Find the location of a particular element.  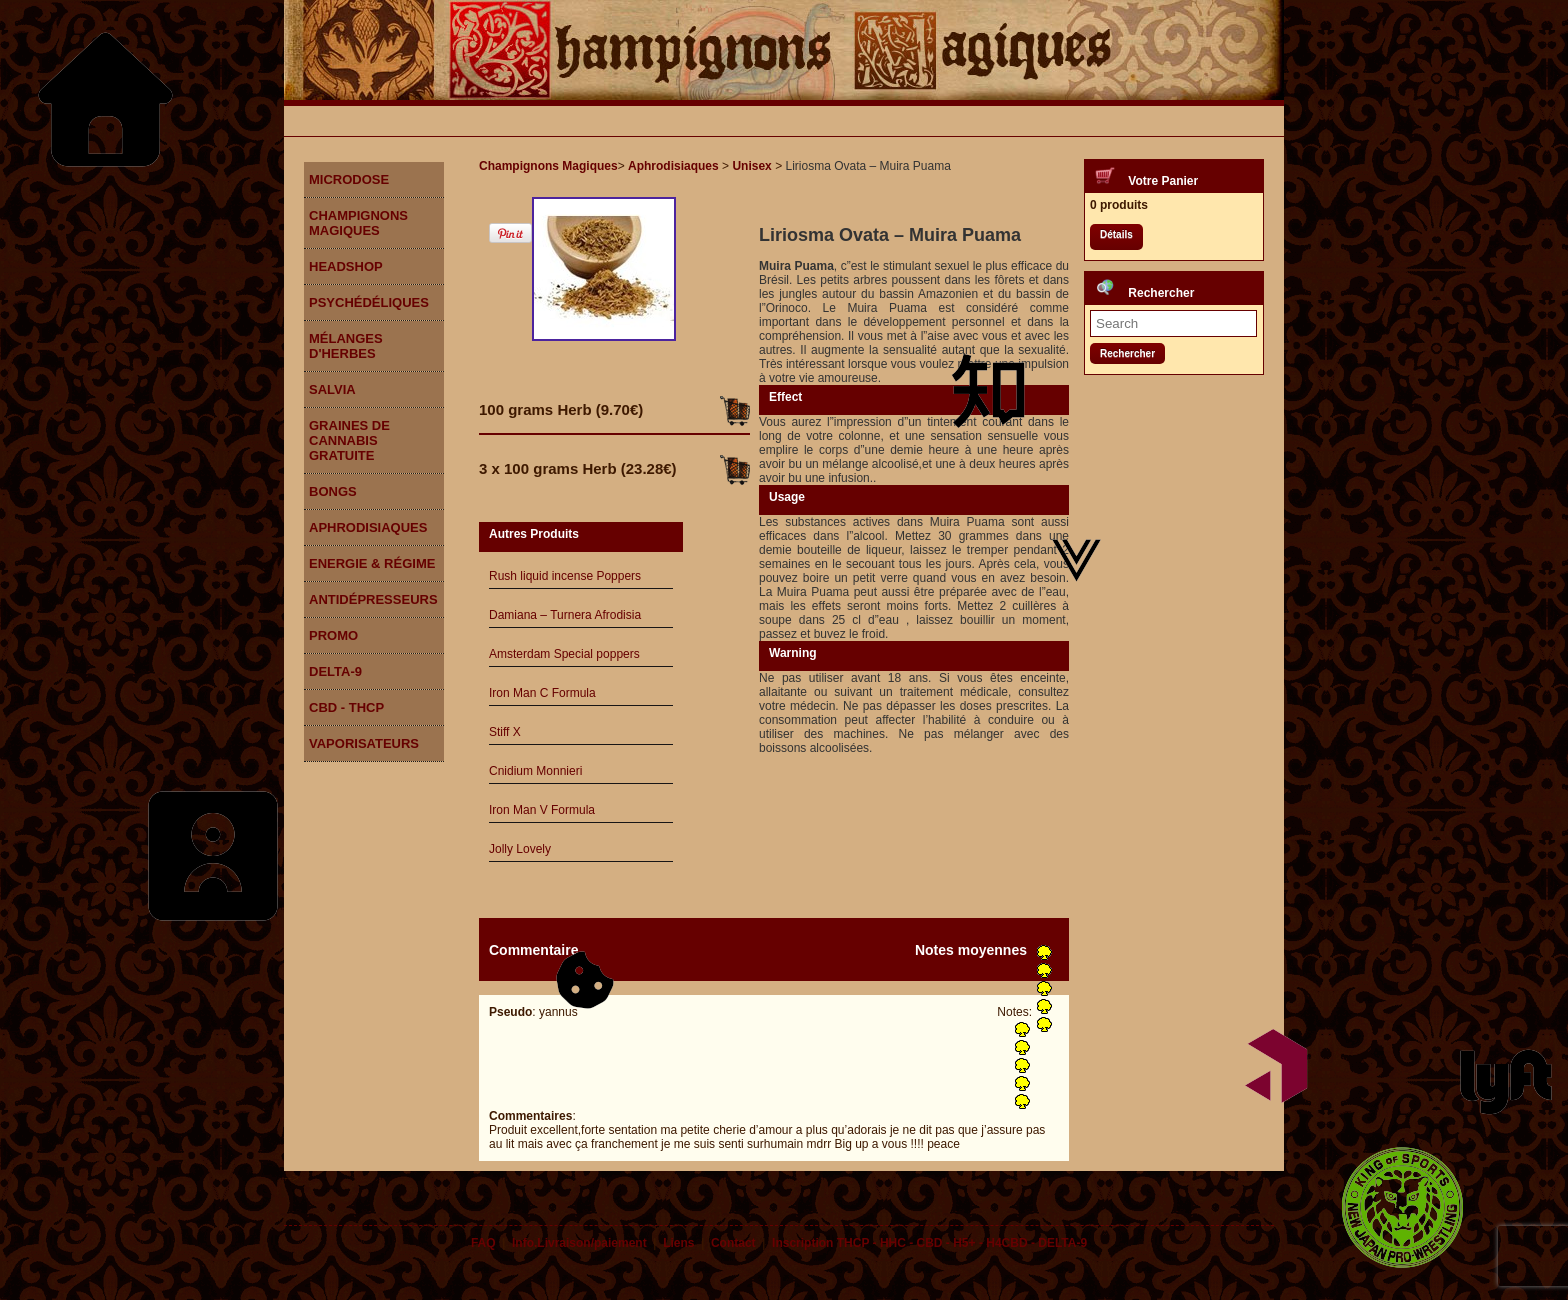

new japan pro-wrestling official logo is located at coordinates (1402, 1207).